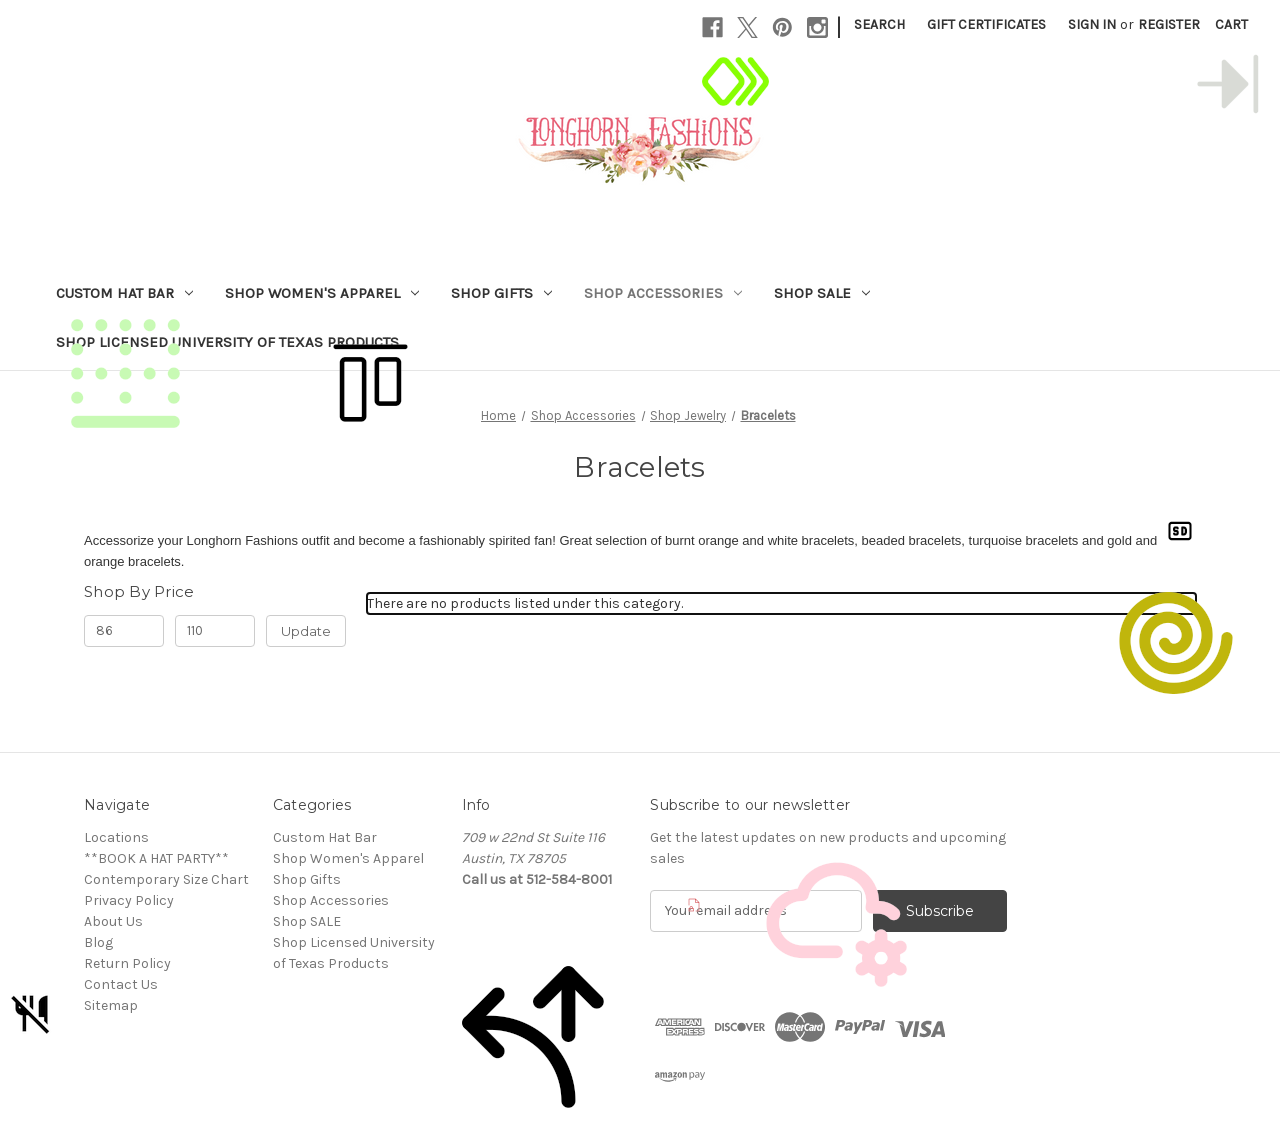 The height and width of the screenshot is (1144, 1280). What do you see at coordinates (31, 1013) in the screenshot?
I see `indicates no food or meals available` at bounding box center [31, 1013].